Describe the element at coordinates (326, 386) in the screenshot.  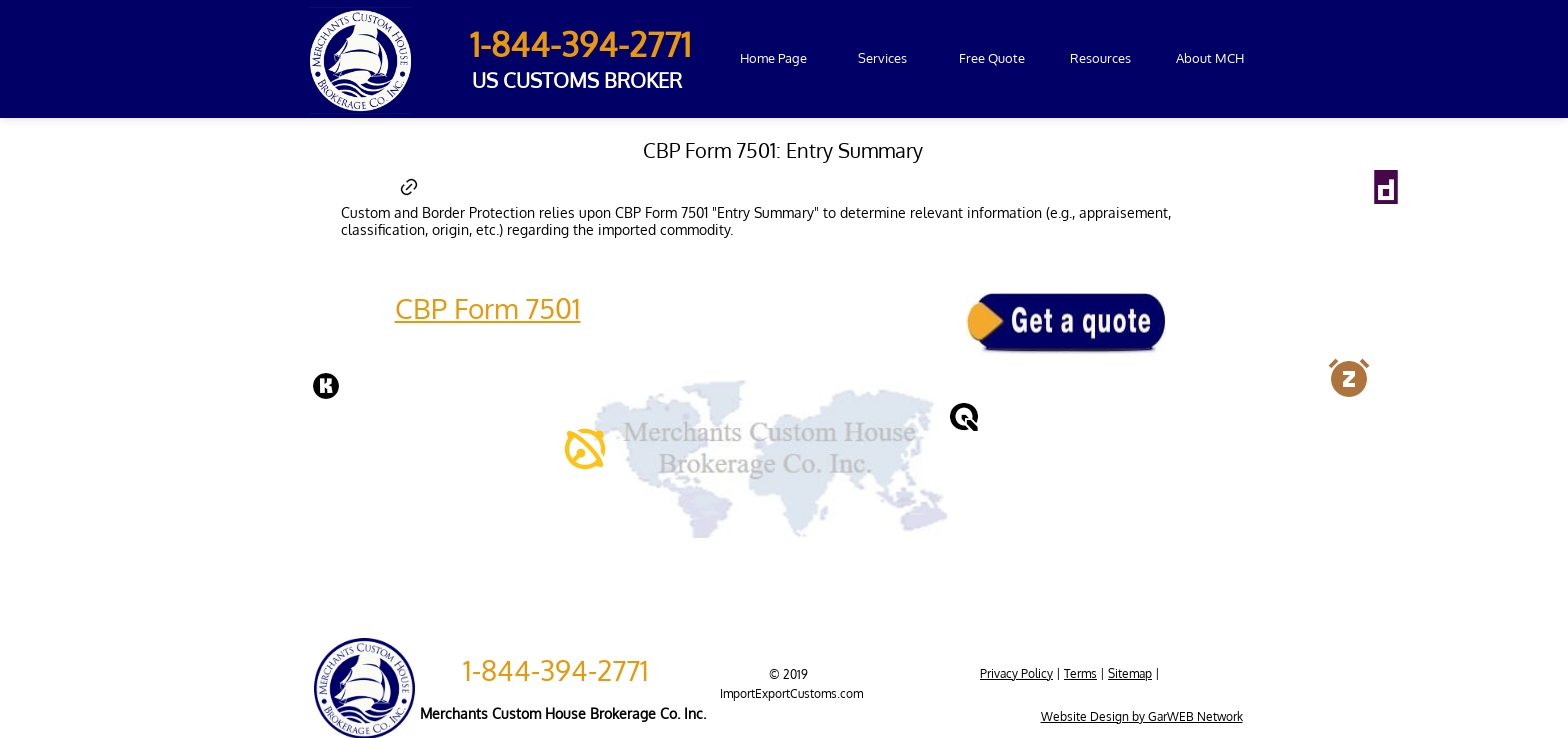
I see `konva javascript library logo` at that location.